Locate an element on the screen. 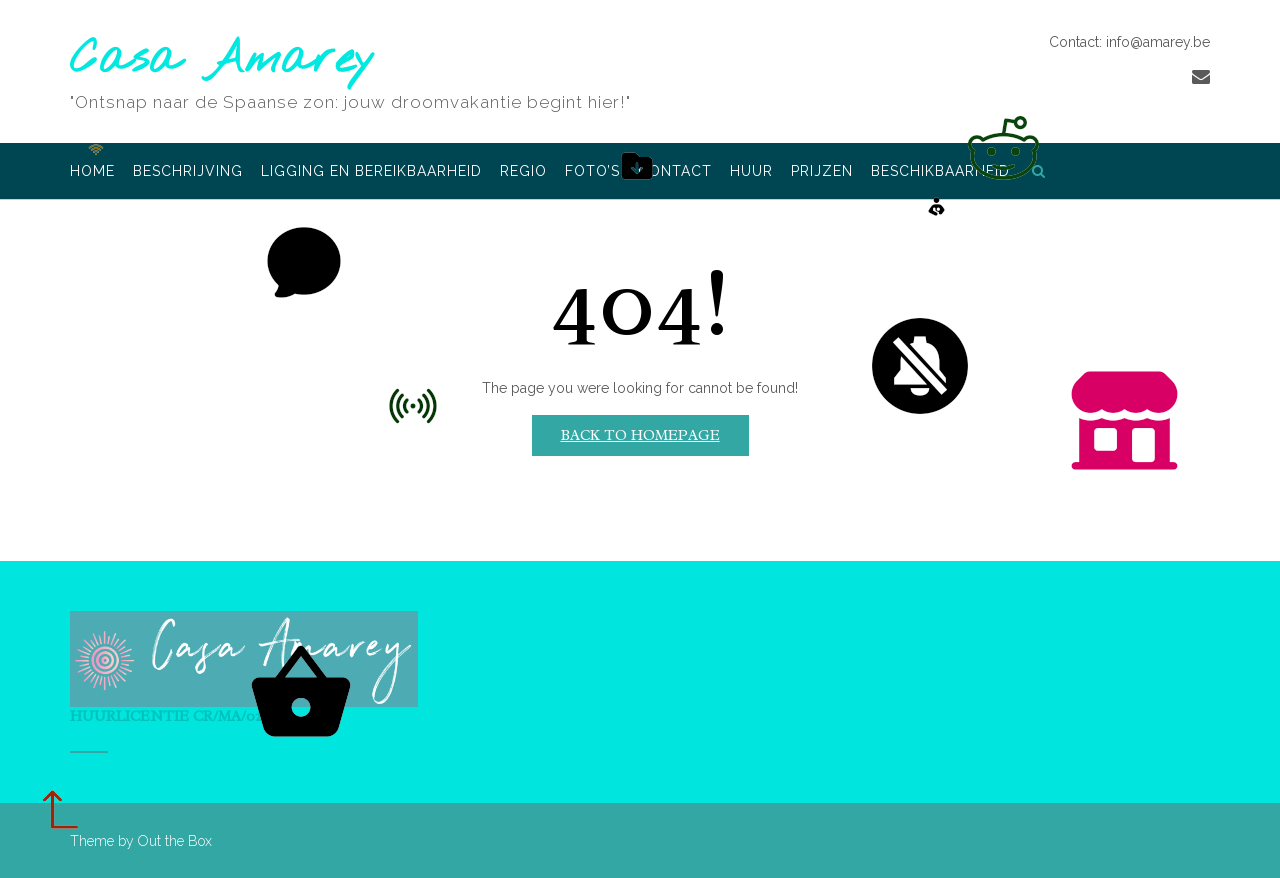 The height and width of the screenshot is (878, 1280). view store or shop location is located at coordinates (1124, 420).